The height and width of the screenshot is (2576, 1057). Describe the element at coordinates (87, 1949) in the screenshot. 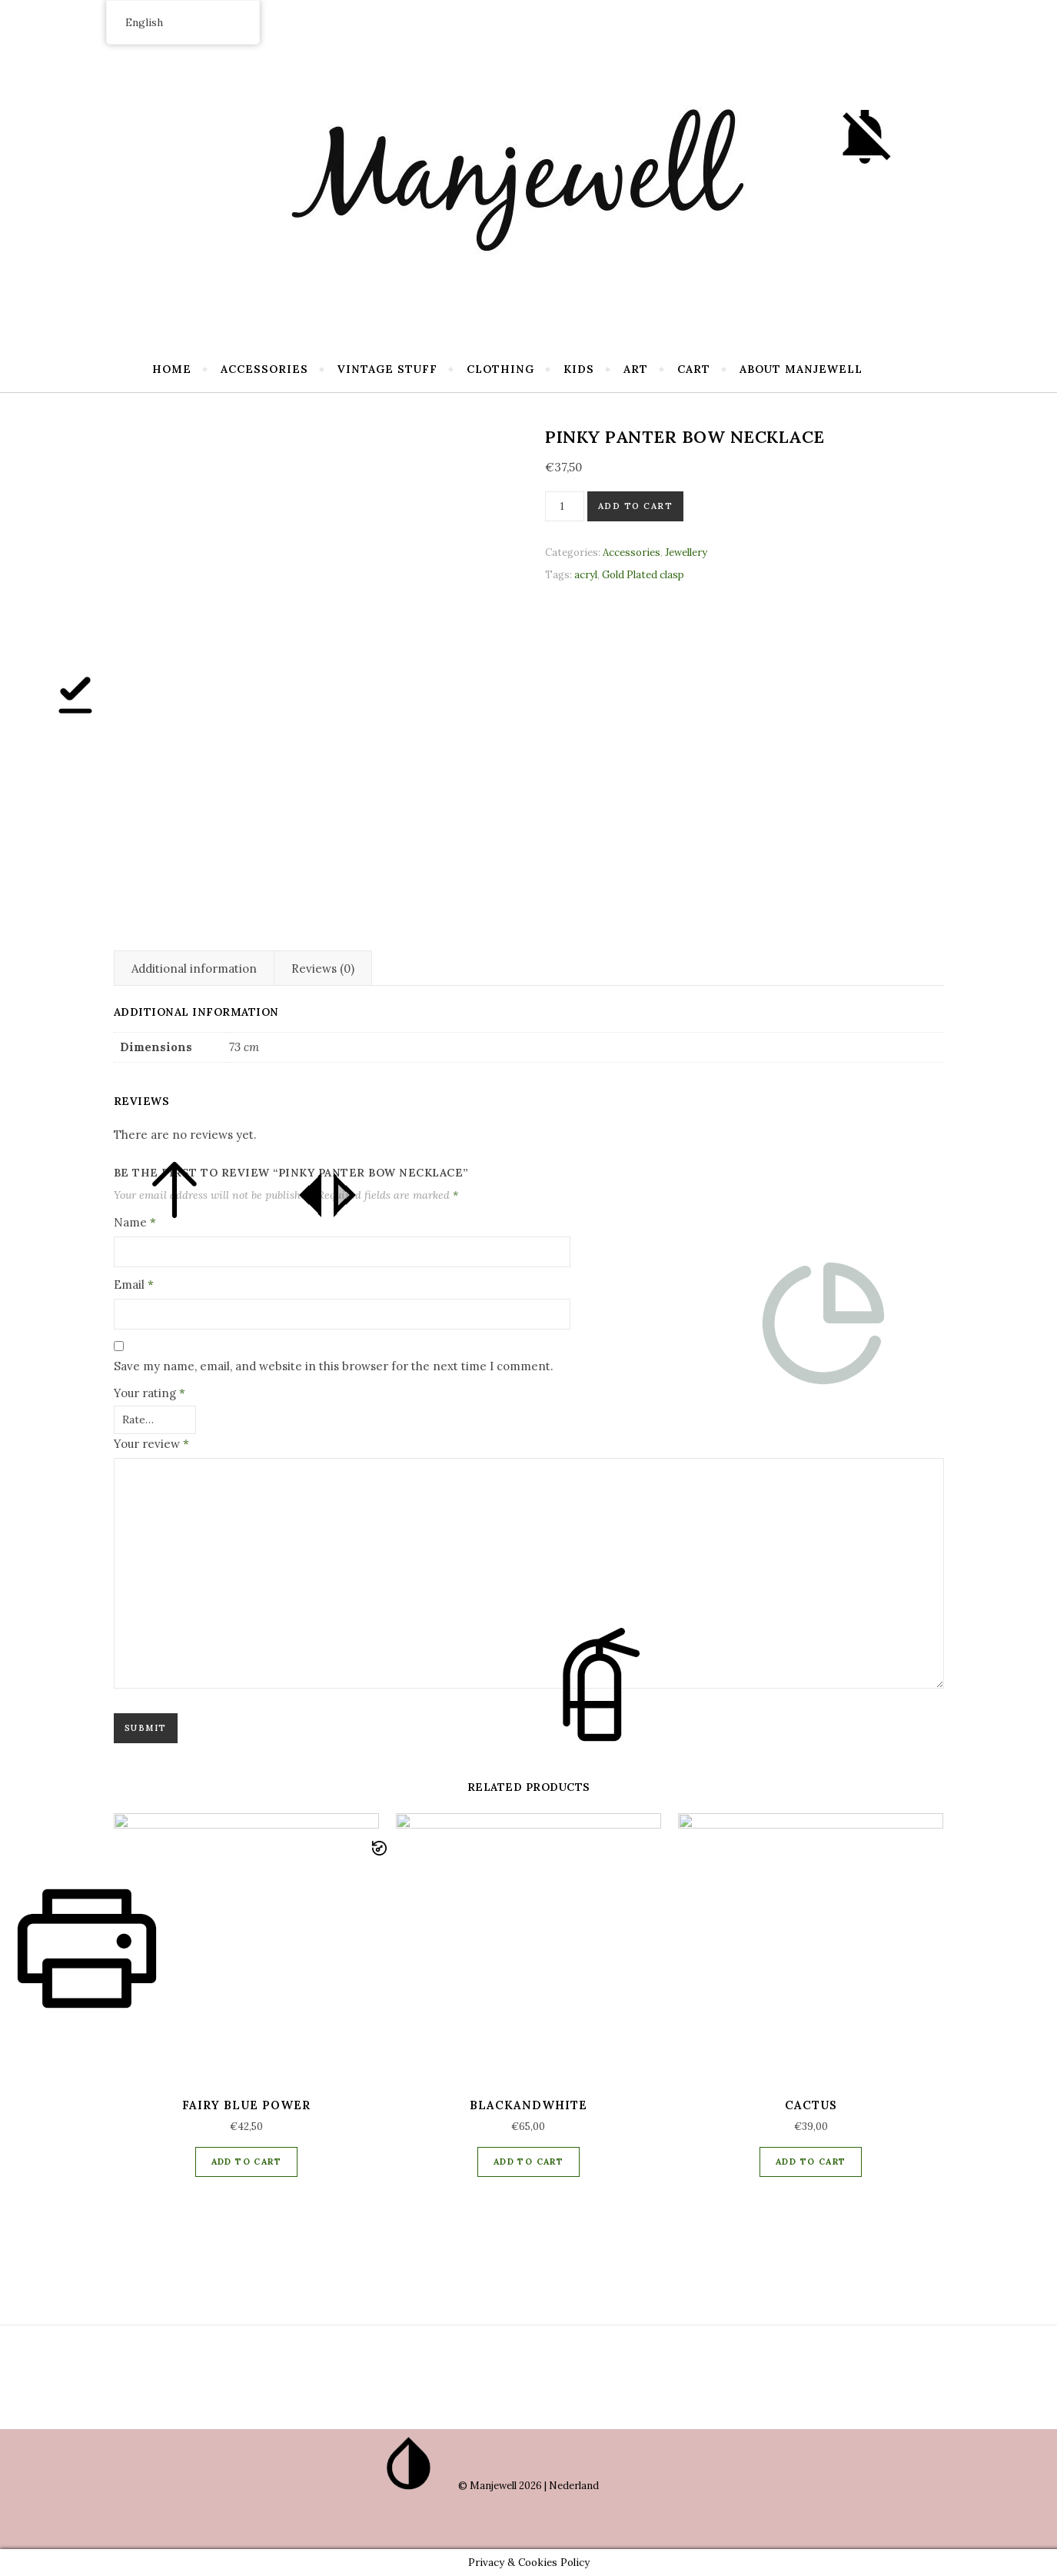

I see `print the current document` at that location.